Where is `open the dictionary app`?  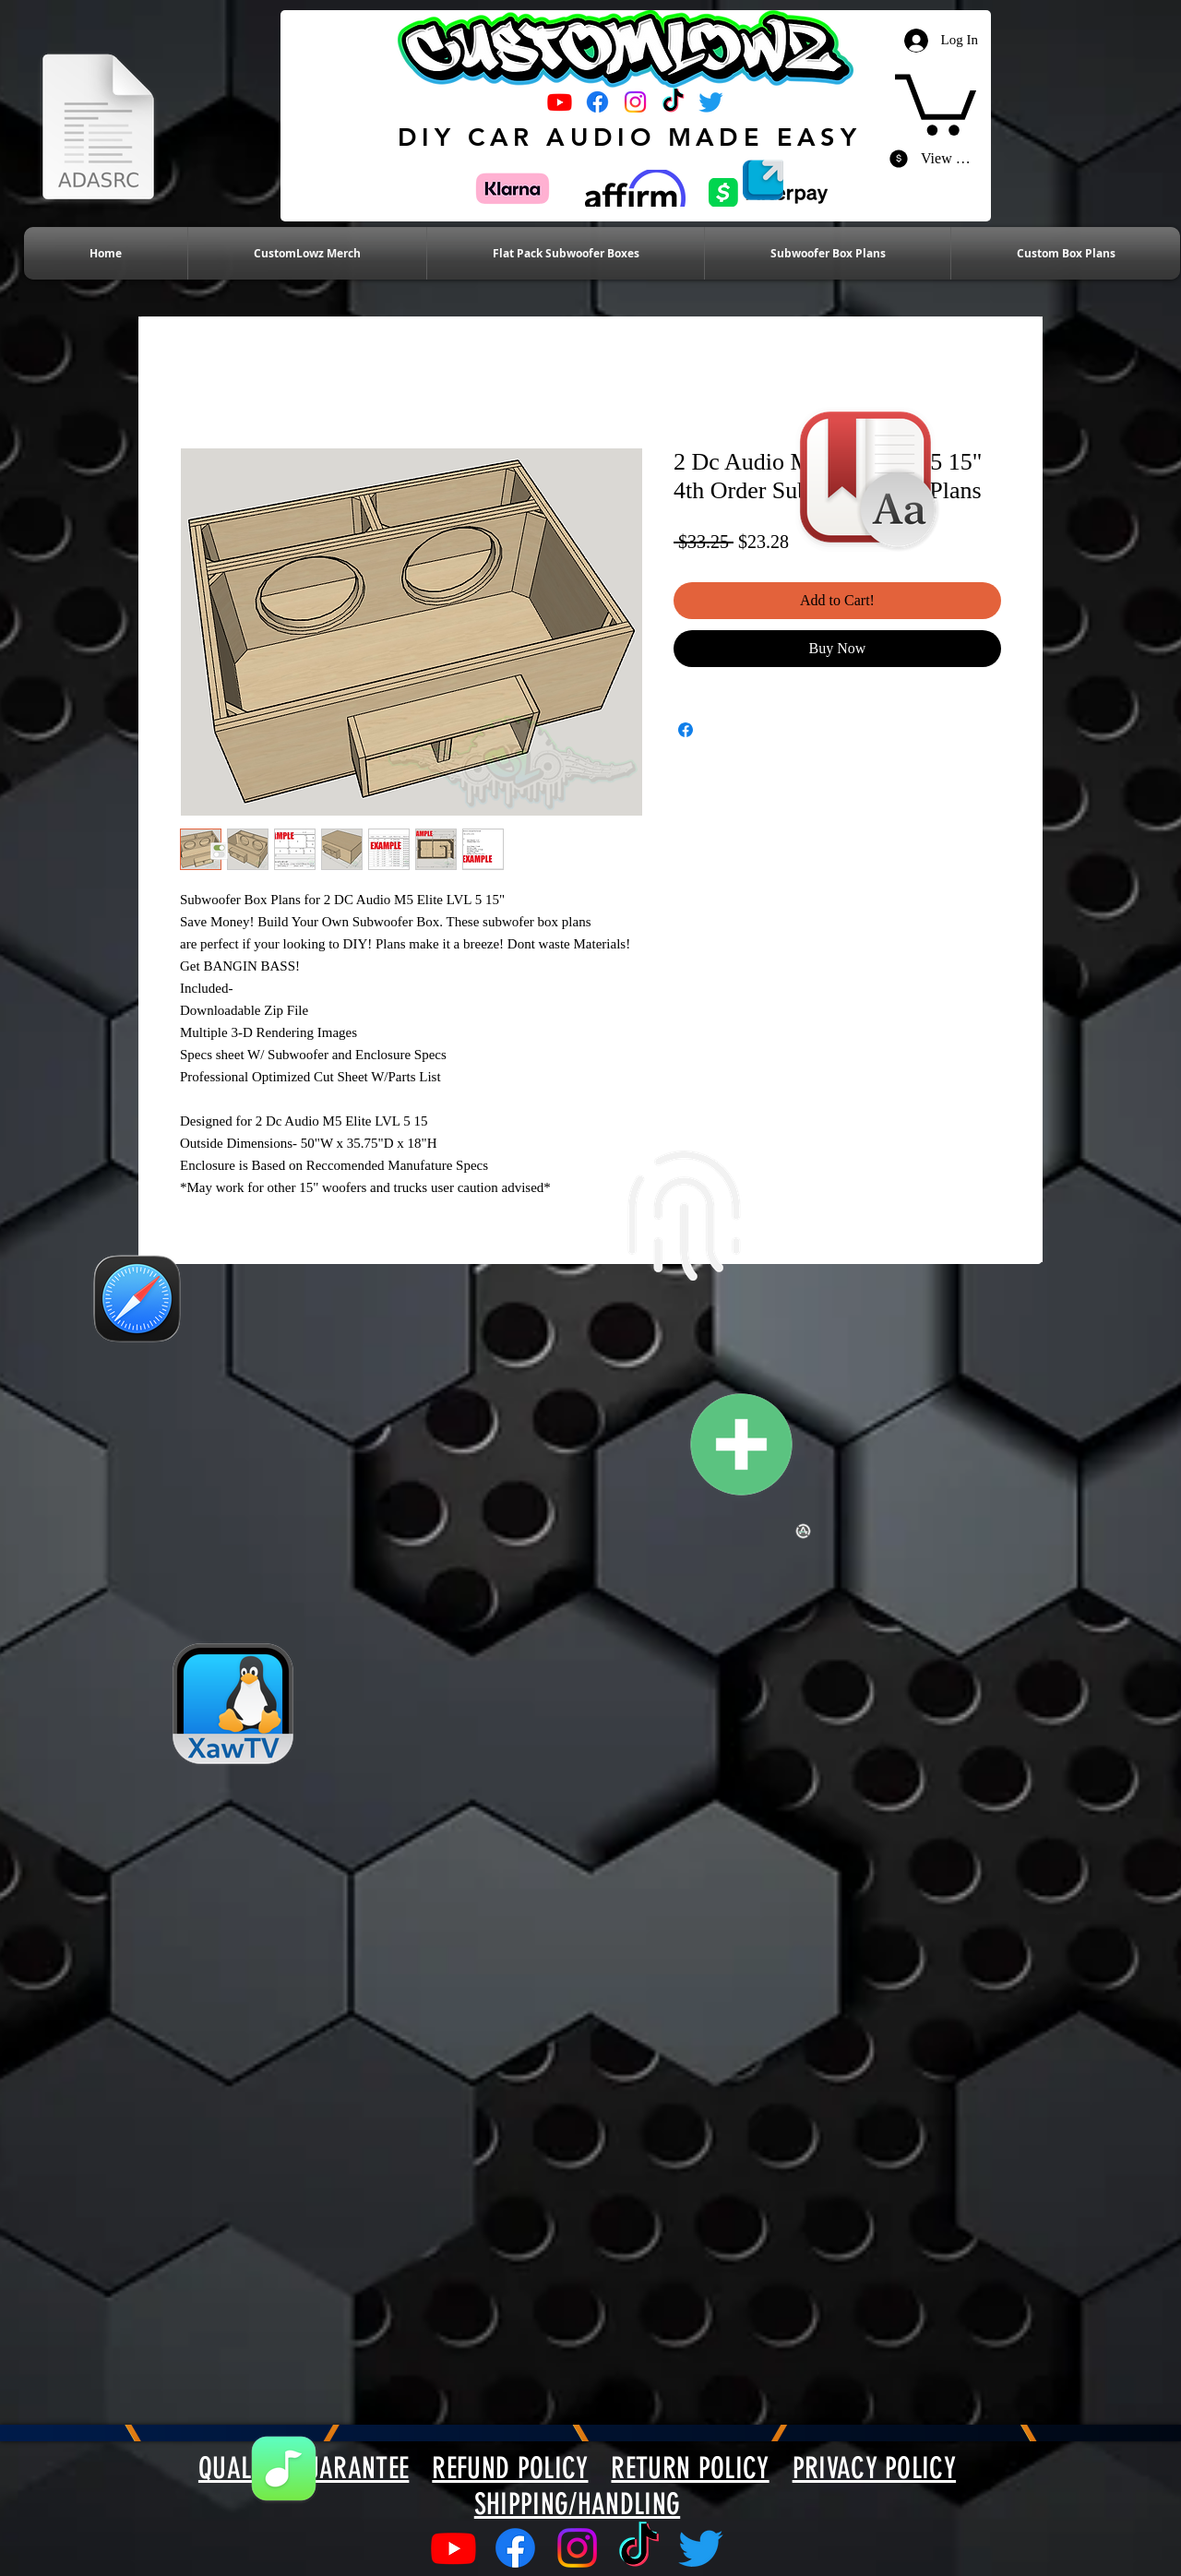
open the dictionary app is located at coordinates (865, 477).